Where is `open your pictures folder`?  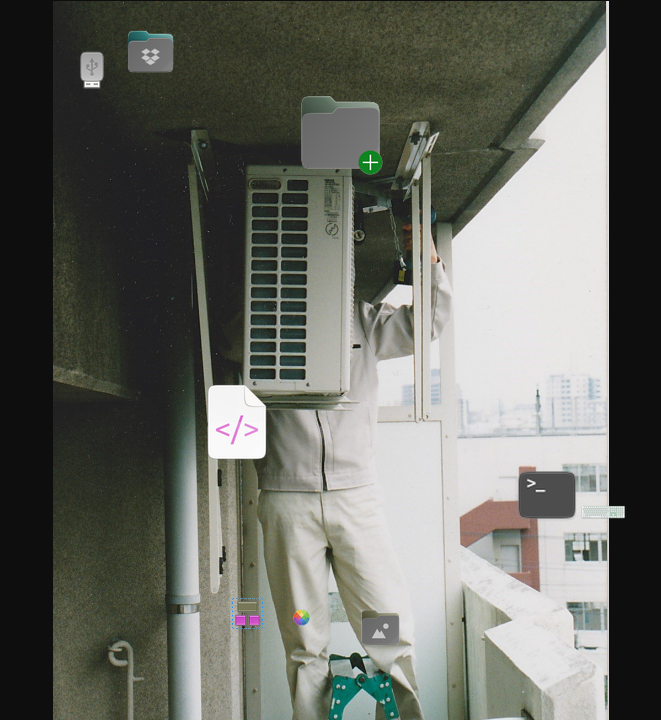
open your pictures folder is located at coordinates (380, 627).